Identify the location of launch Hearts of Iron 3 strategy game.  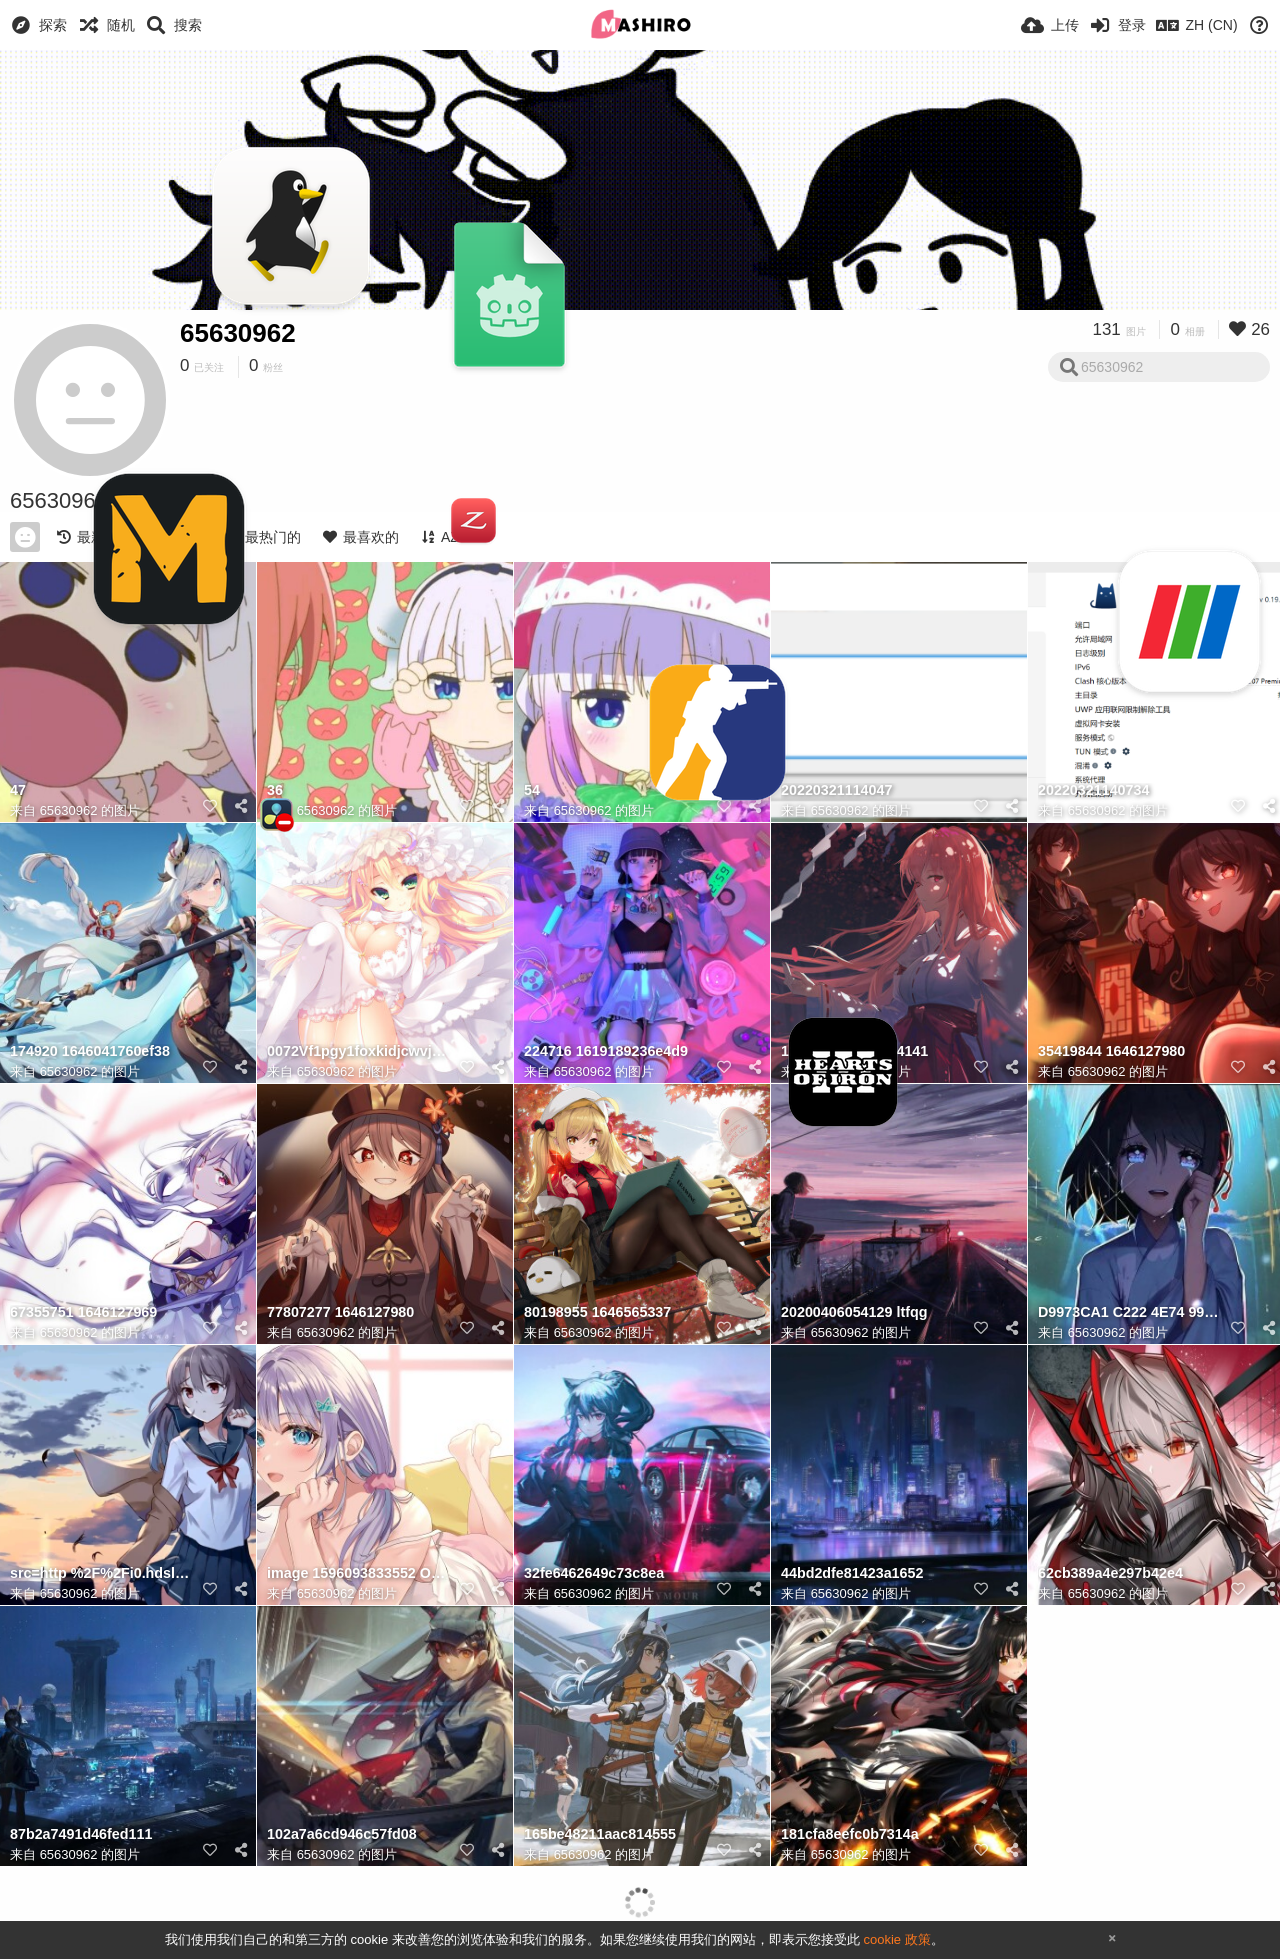
(843, 1072).